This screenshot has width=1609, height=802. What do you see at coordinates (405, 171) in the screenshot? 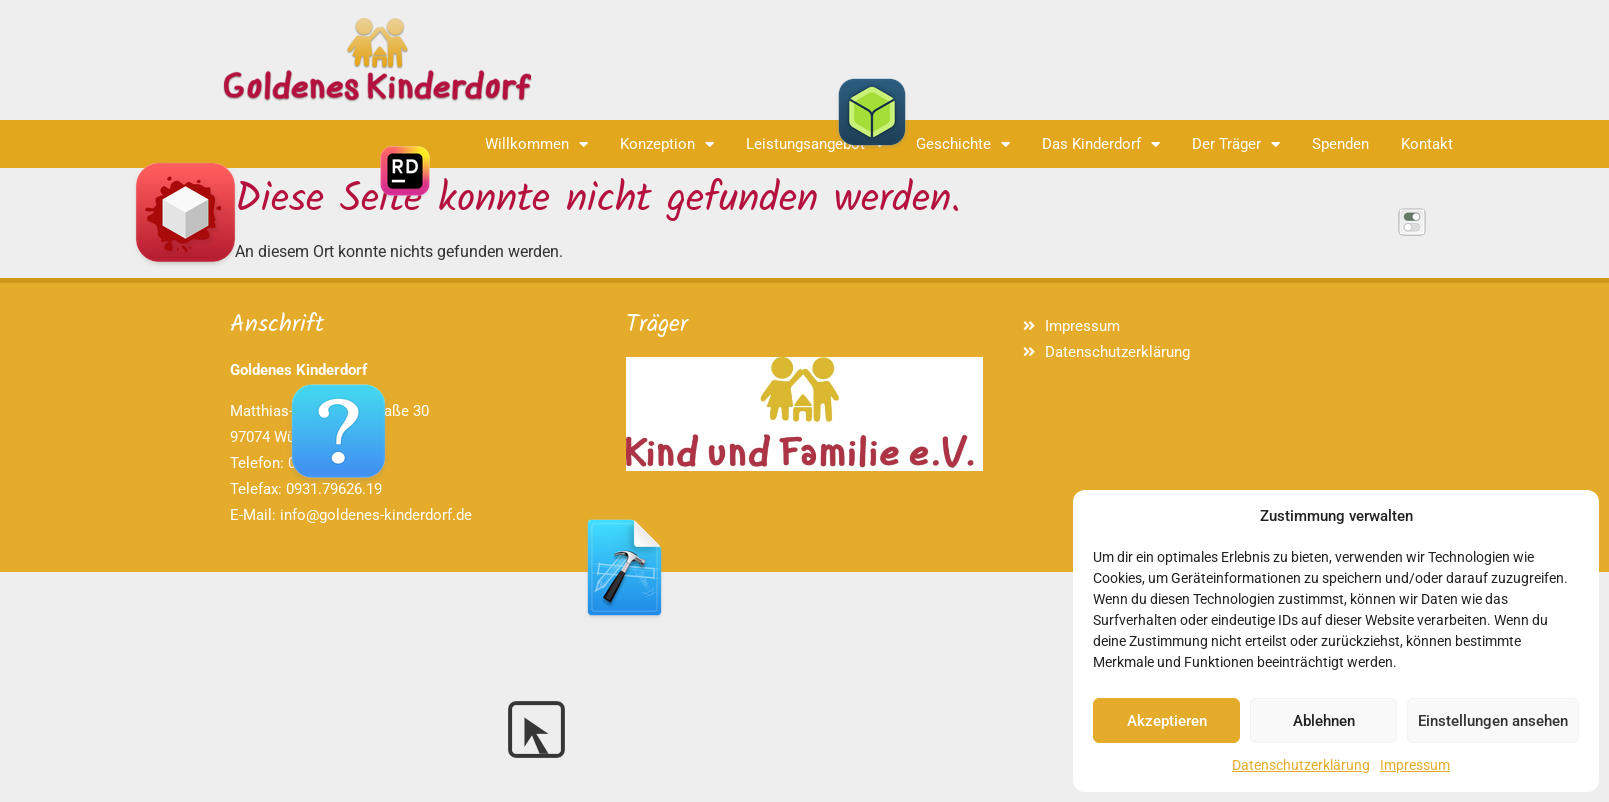
I see `open JetBrains Rider IDE` at bounding box center [405, 171].